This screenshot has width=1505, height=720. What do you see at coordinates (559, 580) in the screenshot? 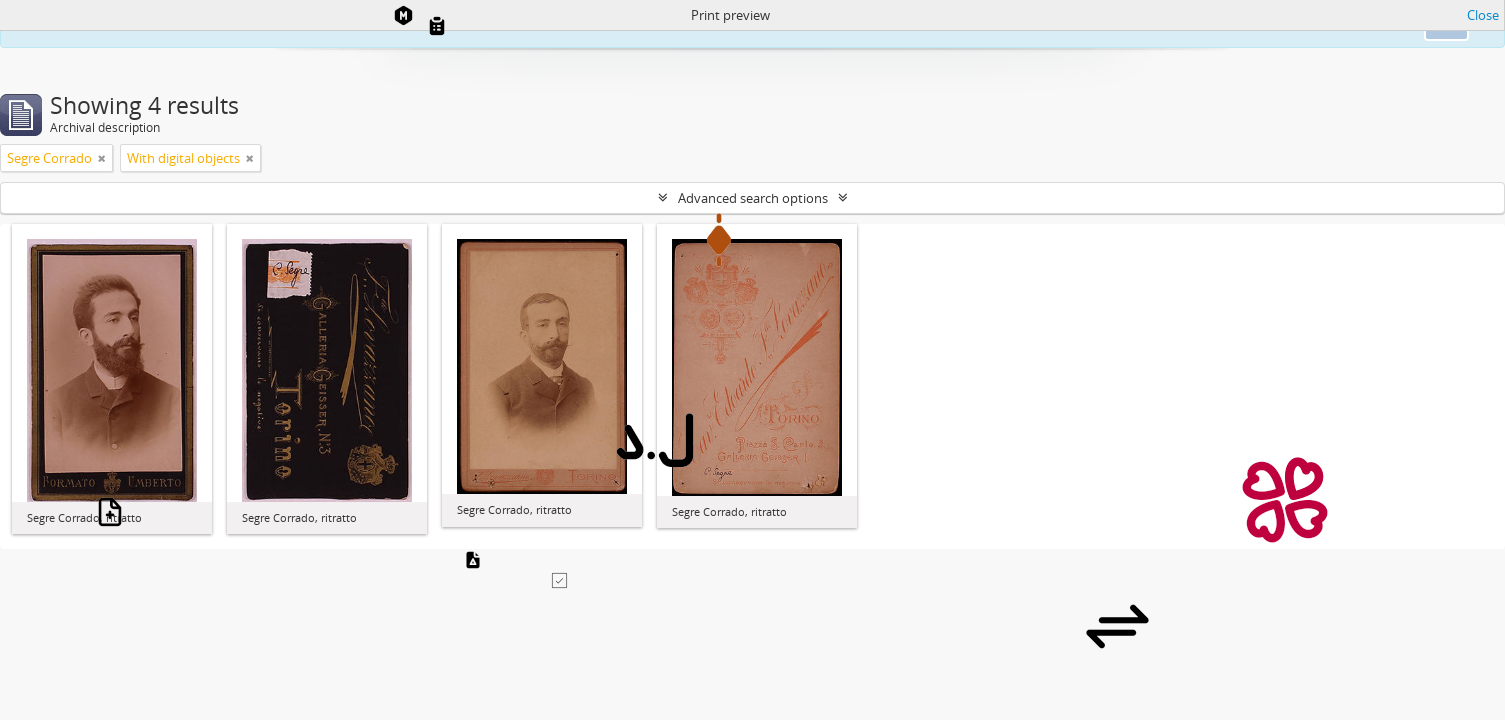
I see `mark task as complete` at bounding box center [559, 580].